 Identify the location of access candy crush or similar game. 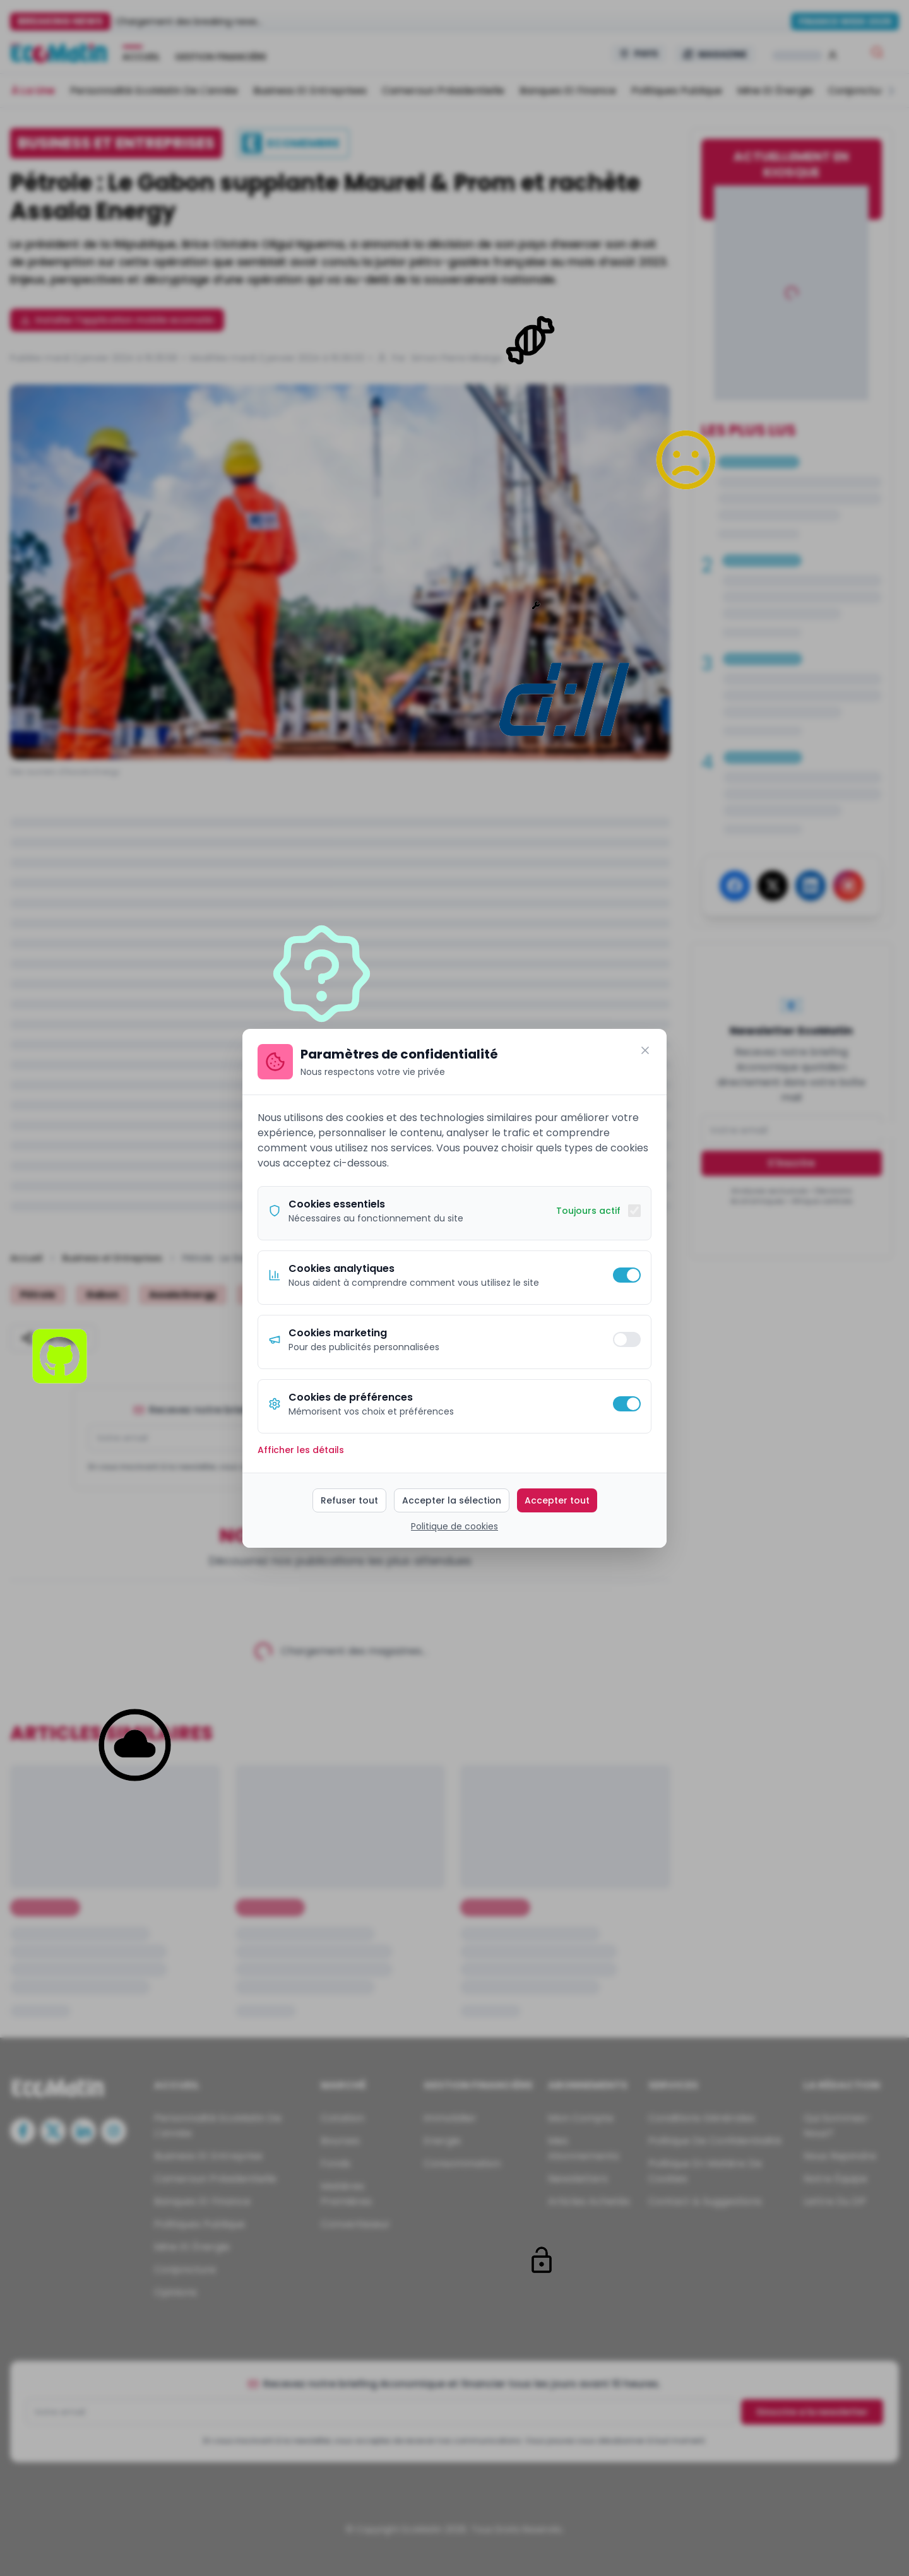
(530, 340).